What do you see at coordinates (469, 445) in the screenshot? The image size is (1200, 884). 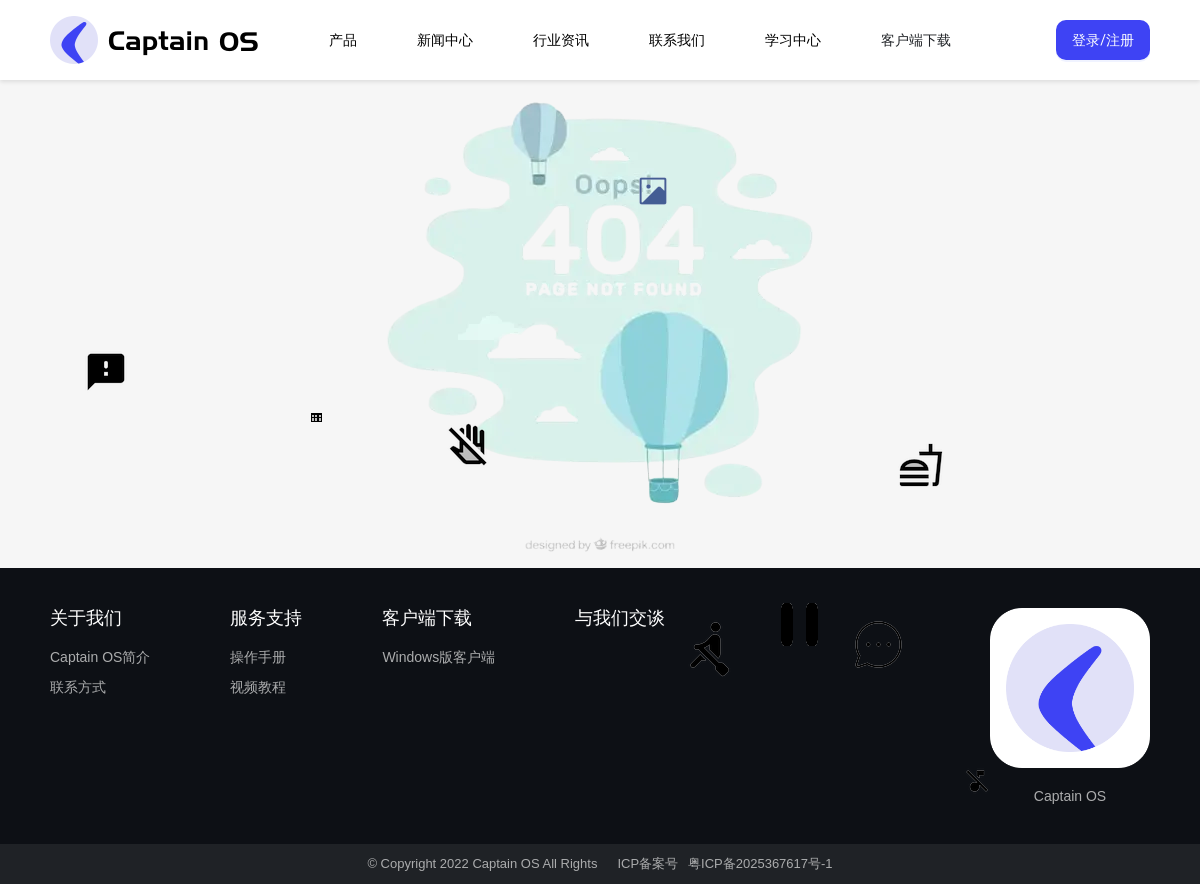 I see `do not touch or interact with this element` at bounding box center [469, 445].